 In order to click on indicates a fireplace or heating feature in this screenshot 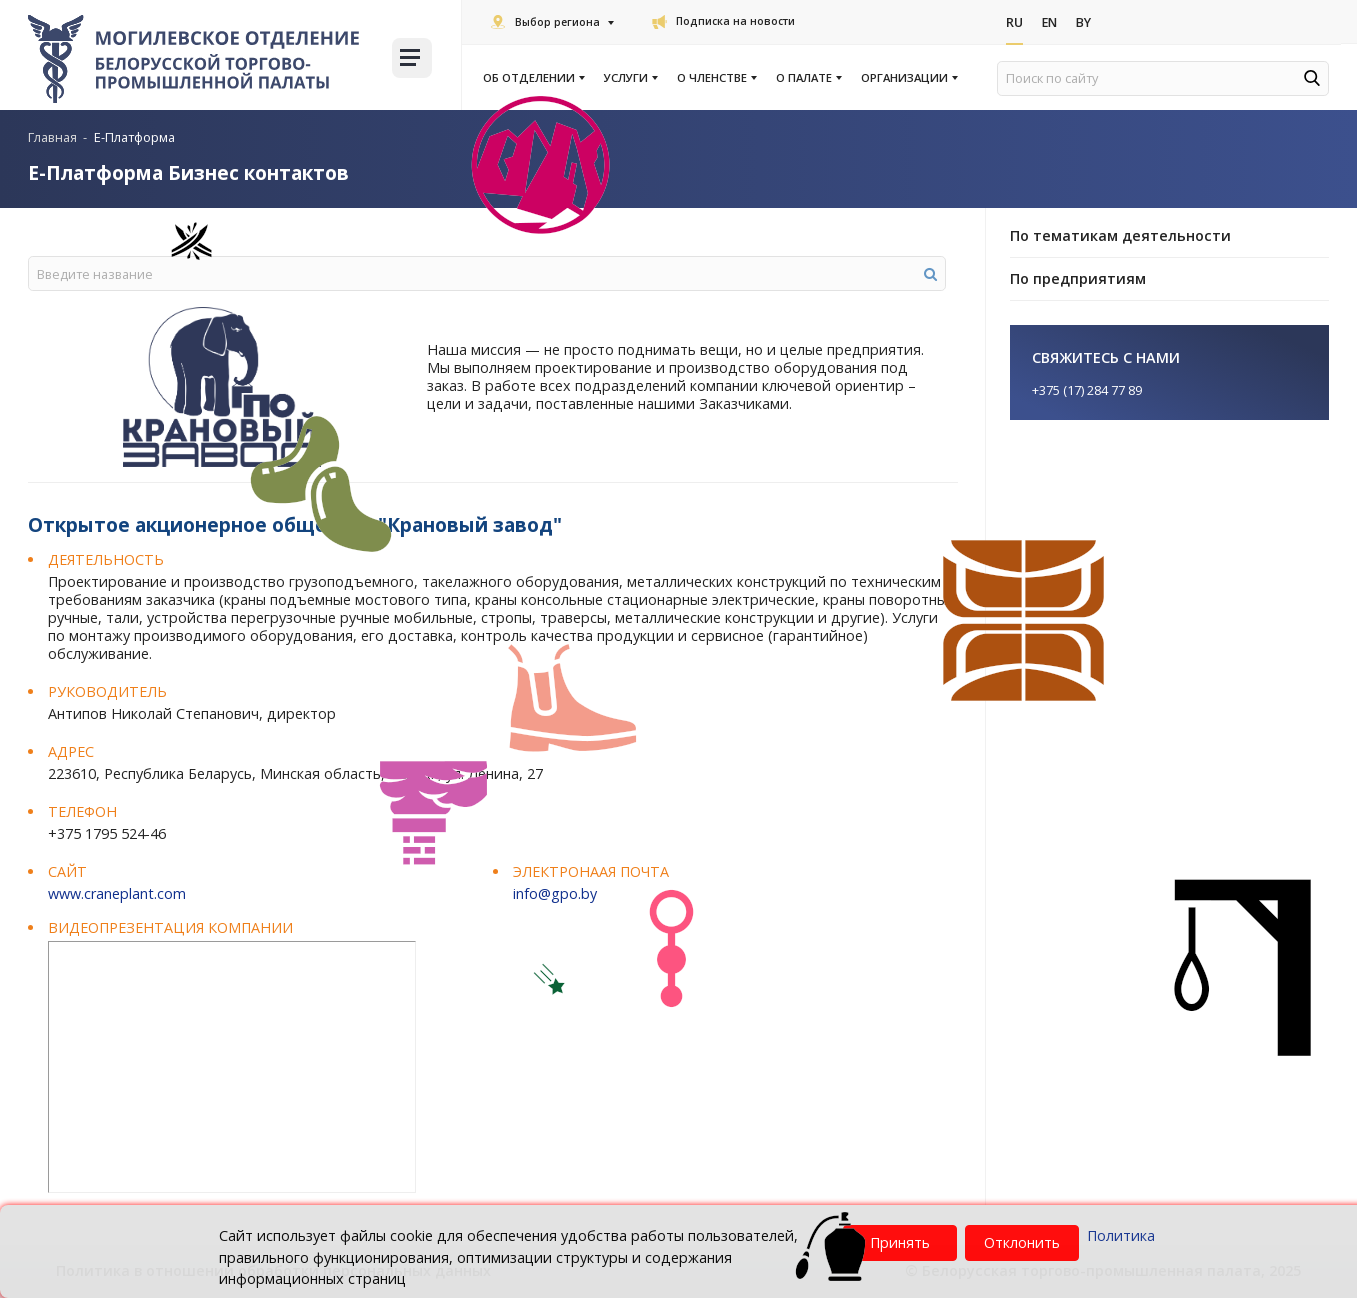, I will do `click(433, 813)`.